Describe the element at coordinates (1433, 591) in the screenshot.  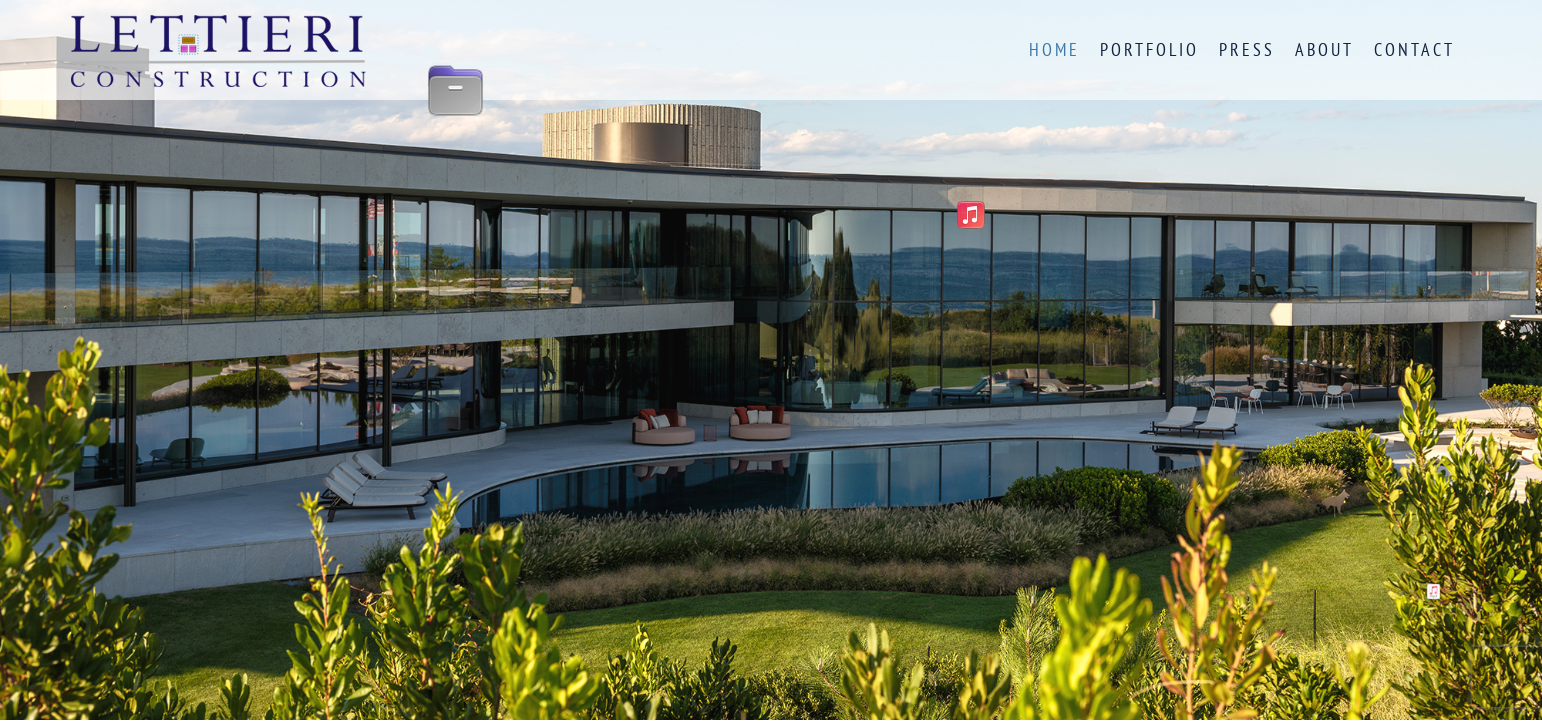
I see `an mp3 audio file` at that location.